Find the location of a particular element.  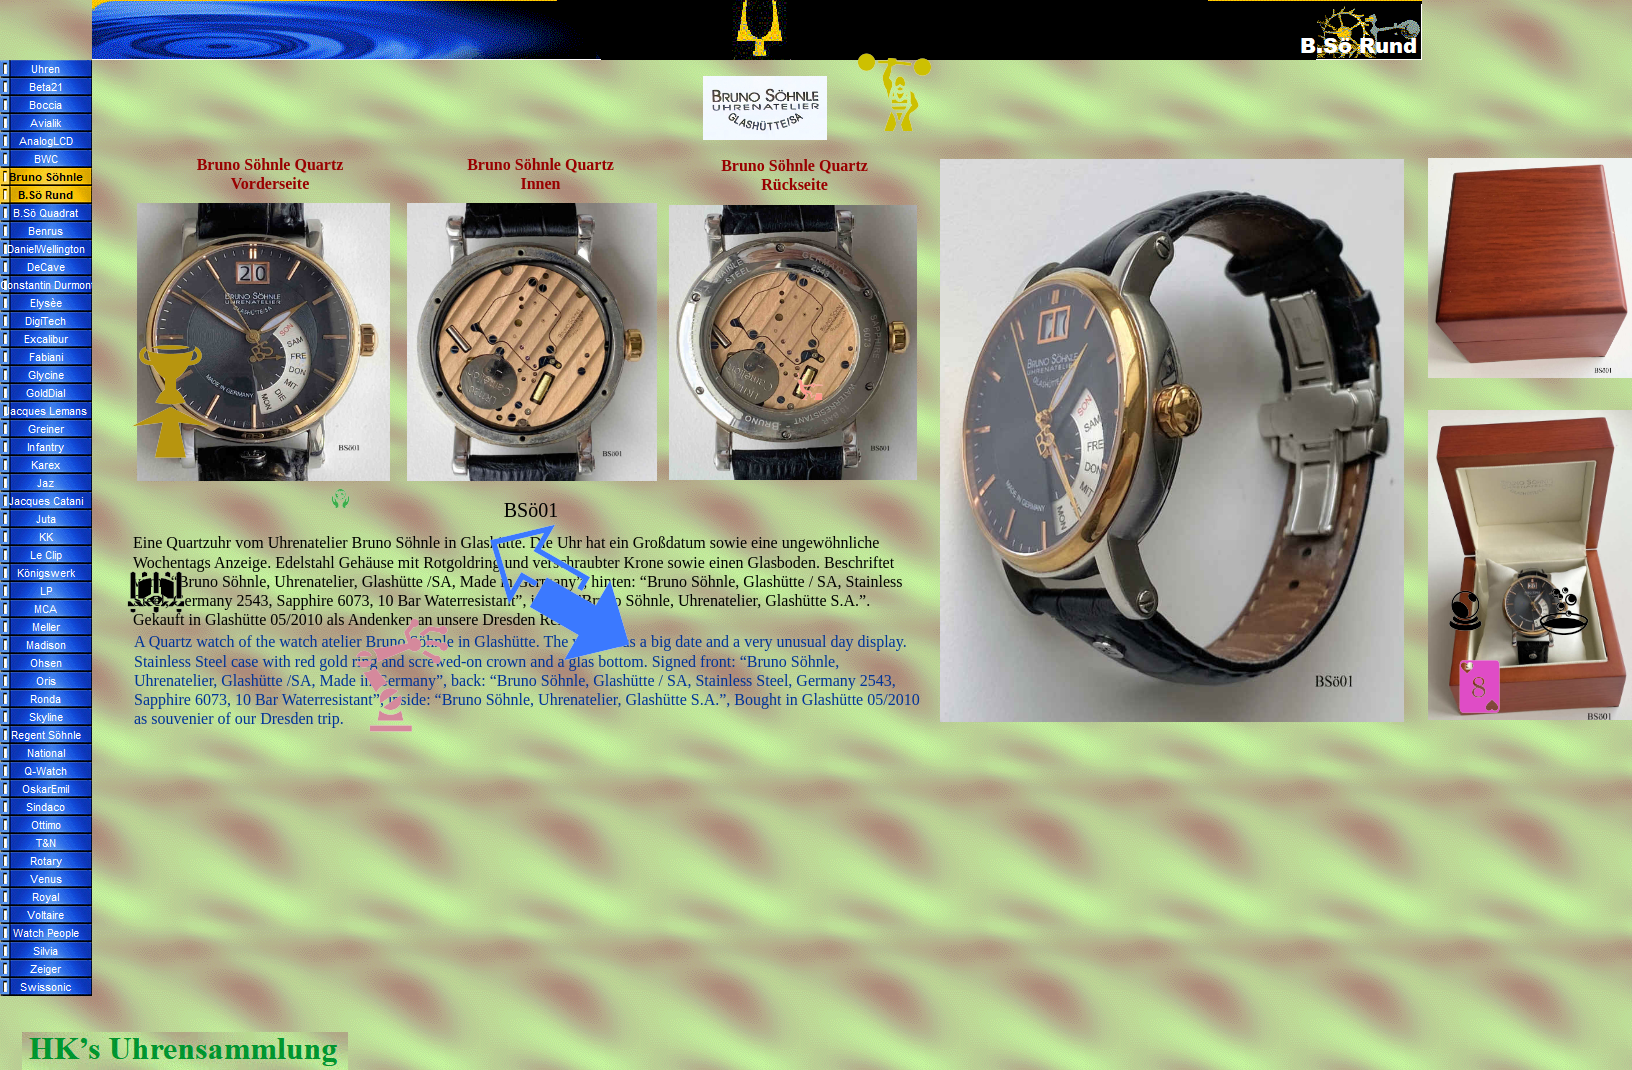

view predictions or fortune features is located at coordinates (1465, 610).